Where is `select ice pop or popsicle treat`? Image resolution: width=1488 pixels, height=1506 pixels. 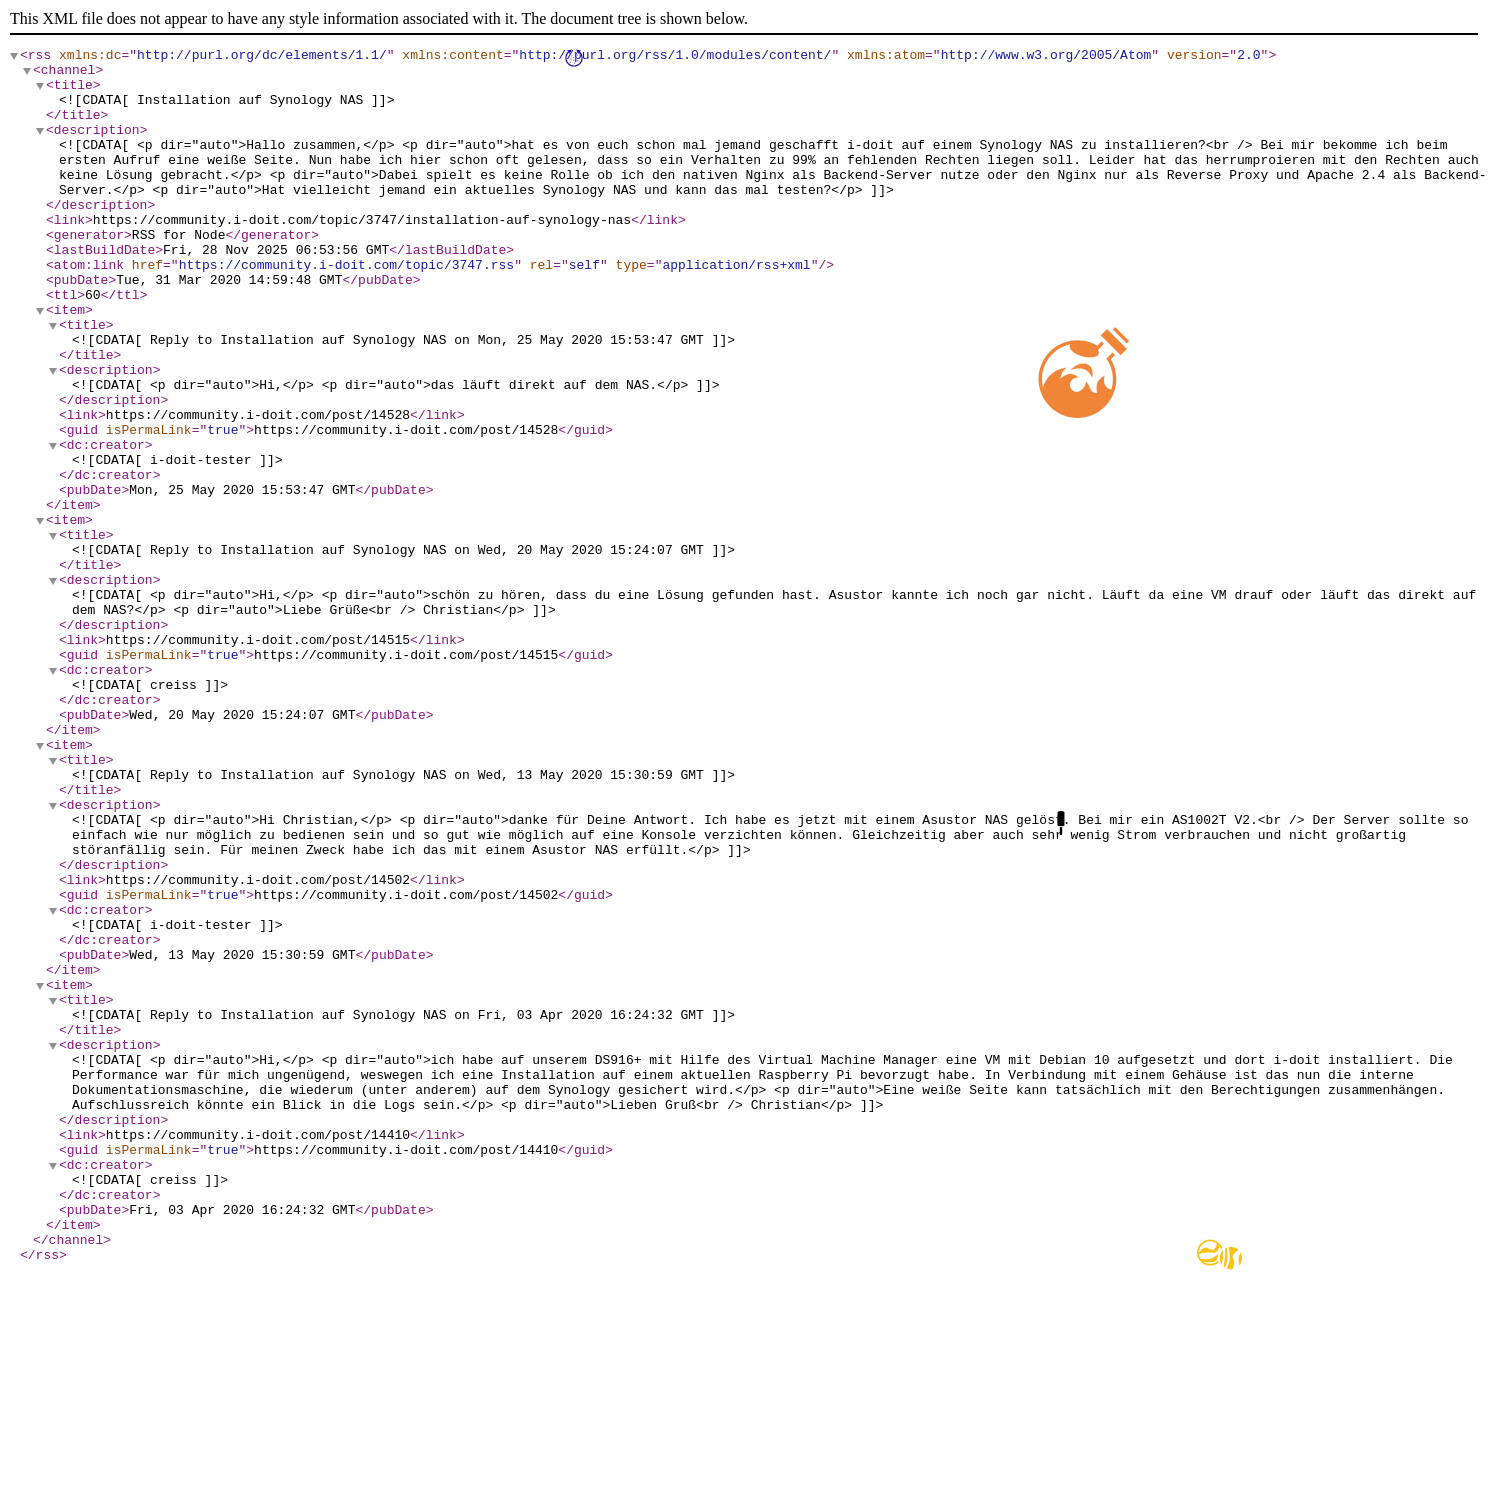 select ice pop or popsicle treat is located at coordinates (1061, 823).